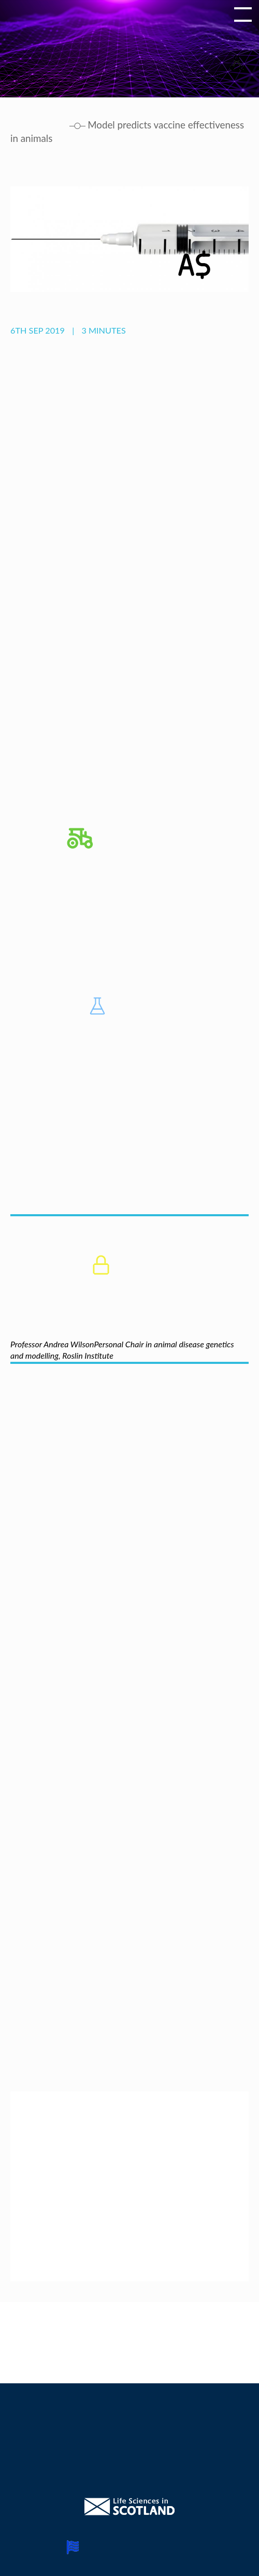  Describe the element at coordinates (237, 63) in the screenshot. I see `view subtype hierarchy in code editor` at that location.